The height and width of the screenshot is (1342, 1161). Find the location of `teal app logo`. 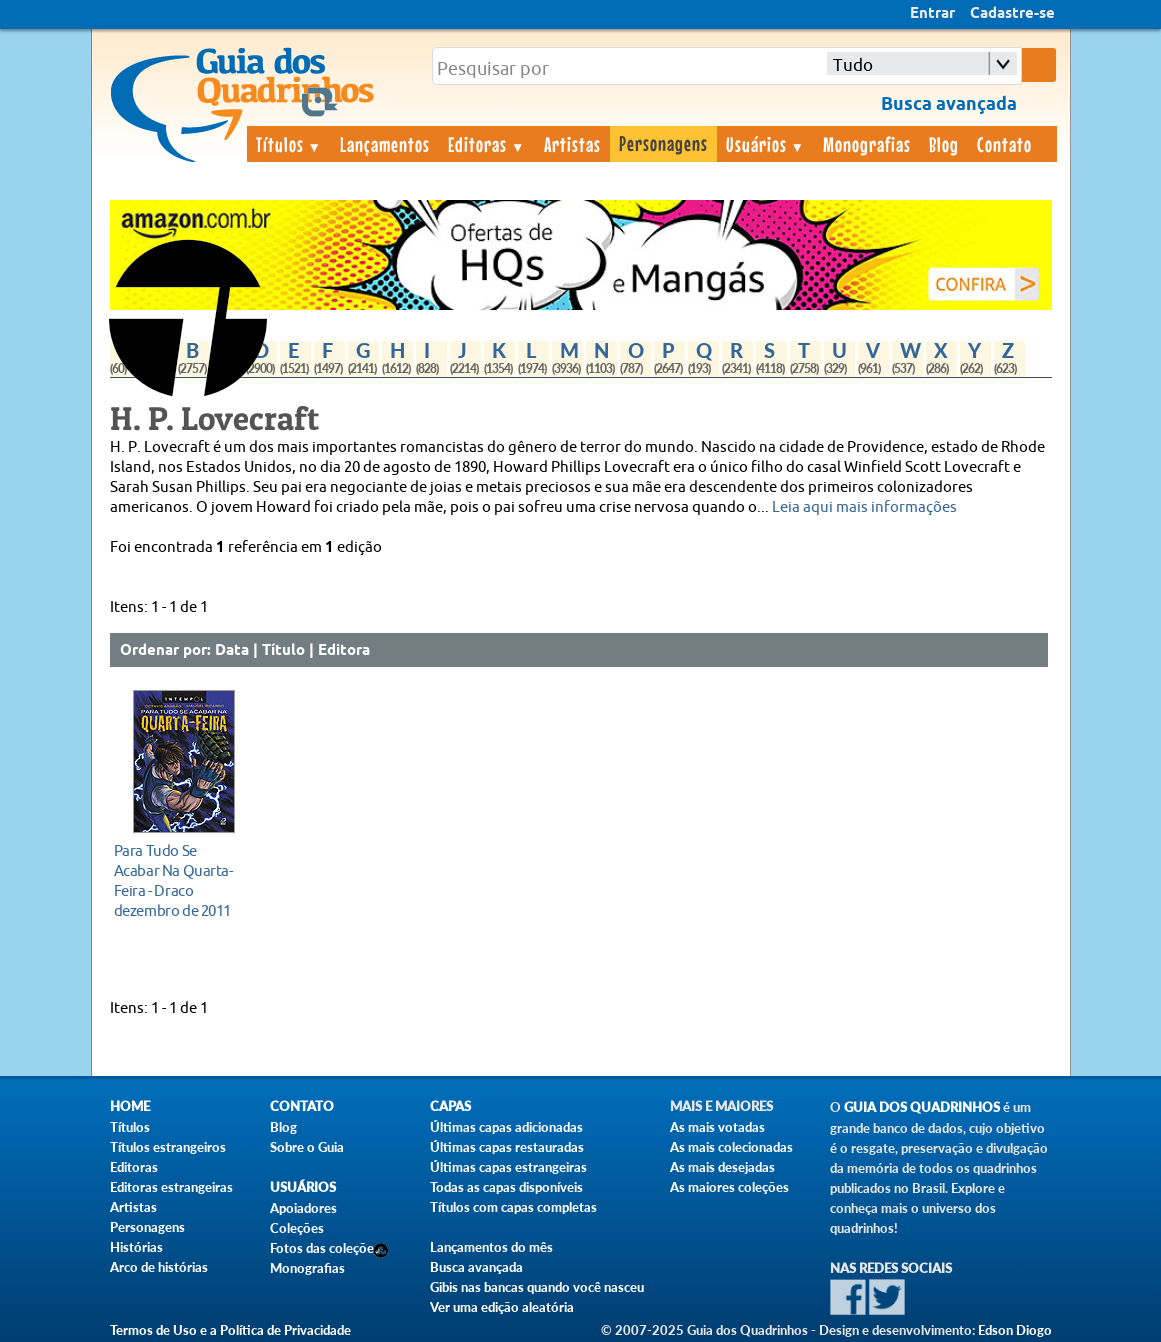

teal app logo is located at coordinates (320, 102).